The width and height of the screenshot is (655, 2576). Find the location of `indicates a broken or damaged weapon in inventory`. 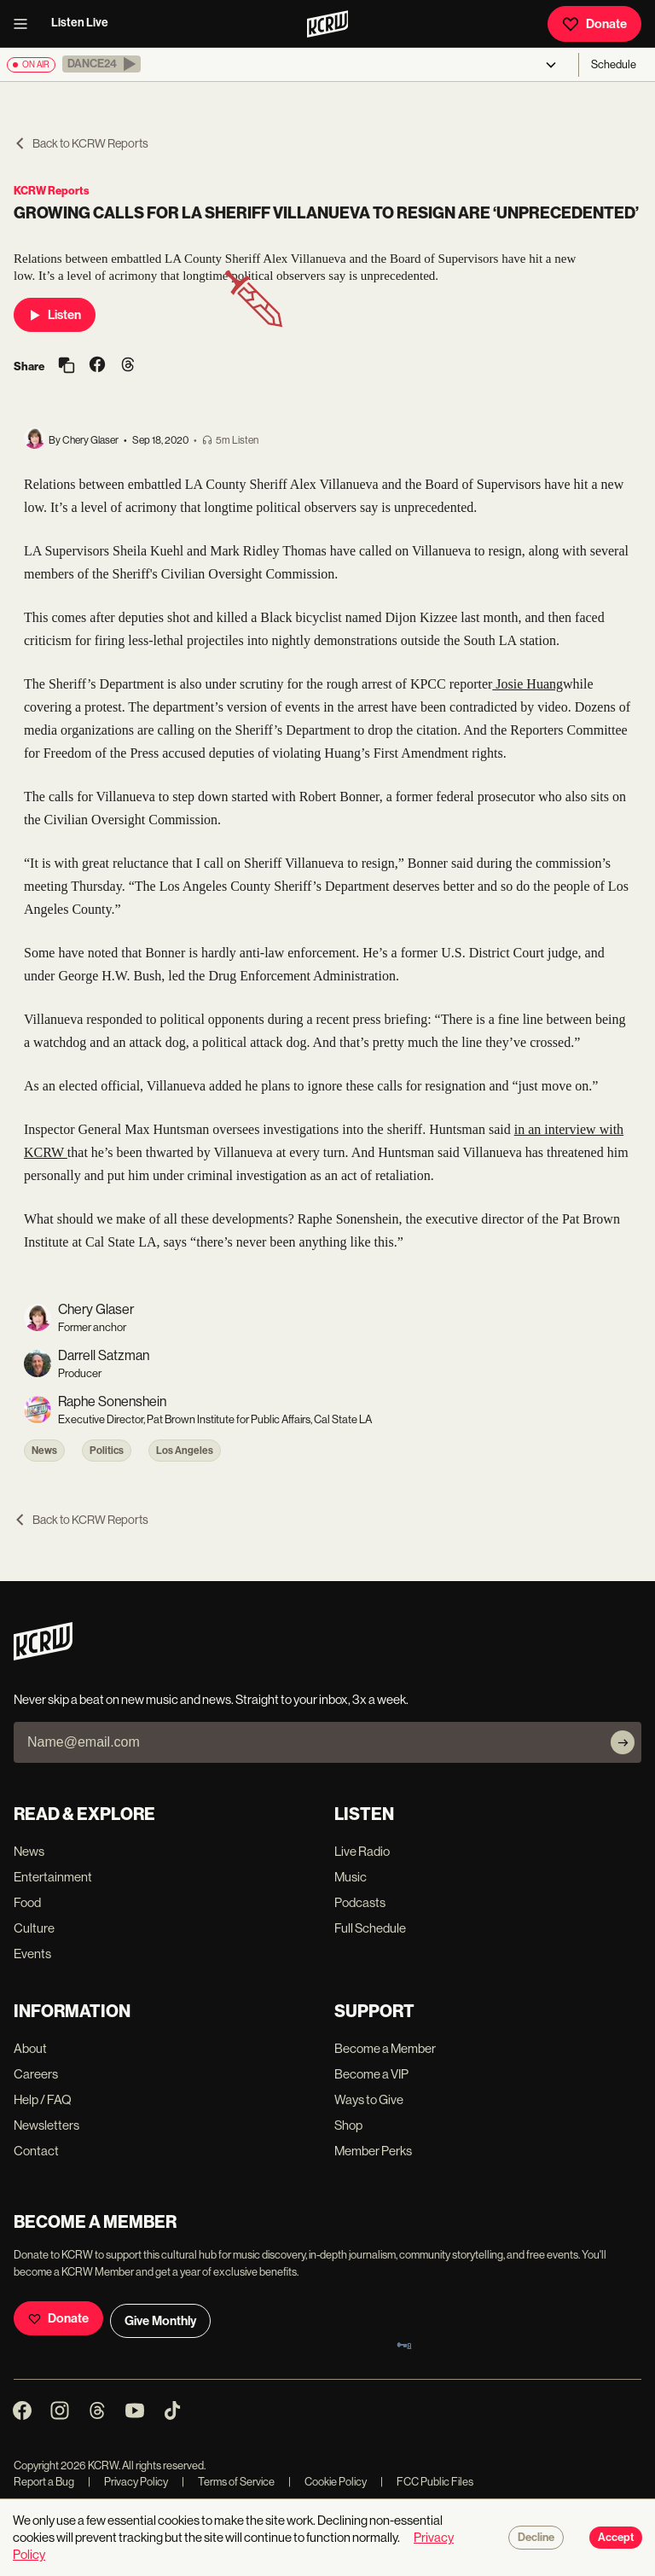

indicates a broken or damaged weapon in inventory is located at coordinates (253, 299).